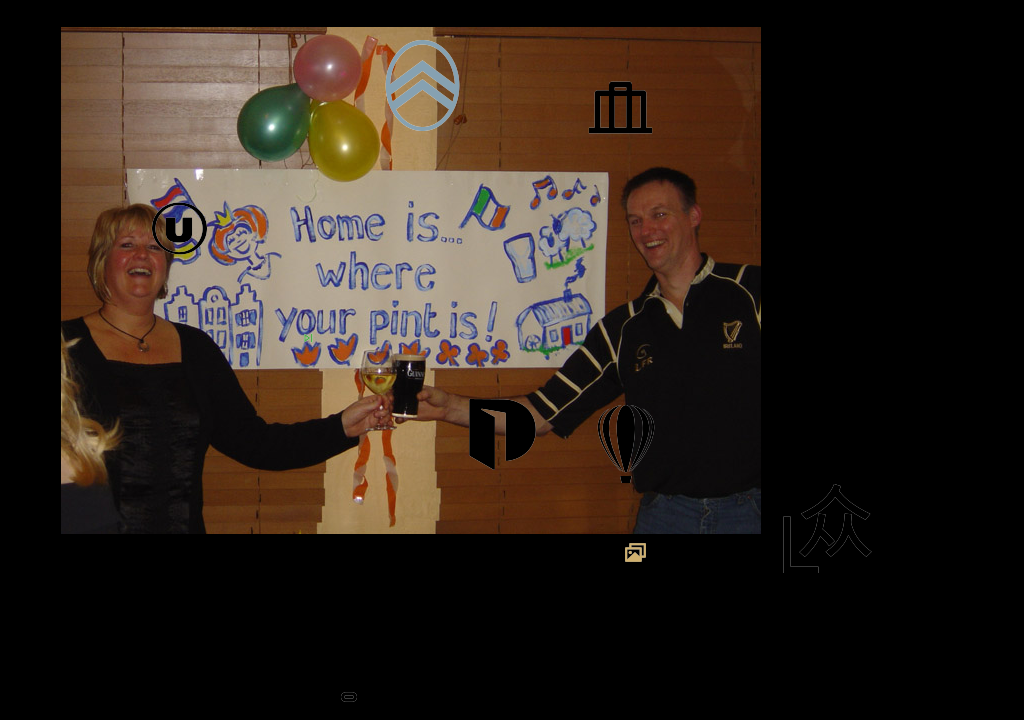 The width and height of the screenshot is (1024, 720). What do you see at coordinates (635, 552) in the screenshot?
I see `view multiple images or photo gallery` at bounding box center [635, 552].